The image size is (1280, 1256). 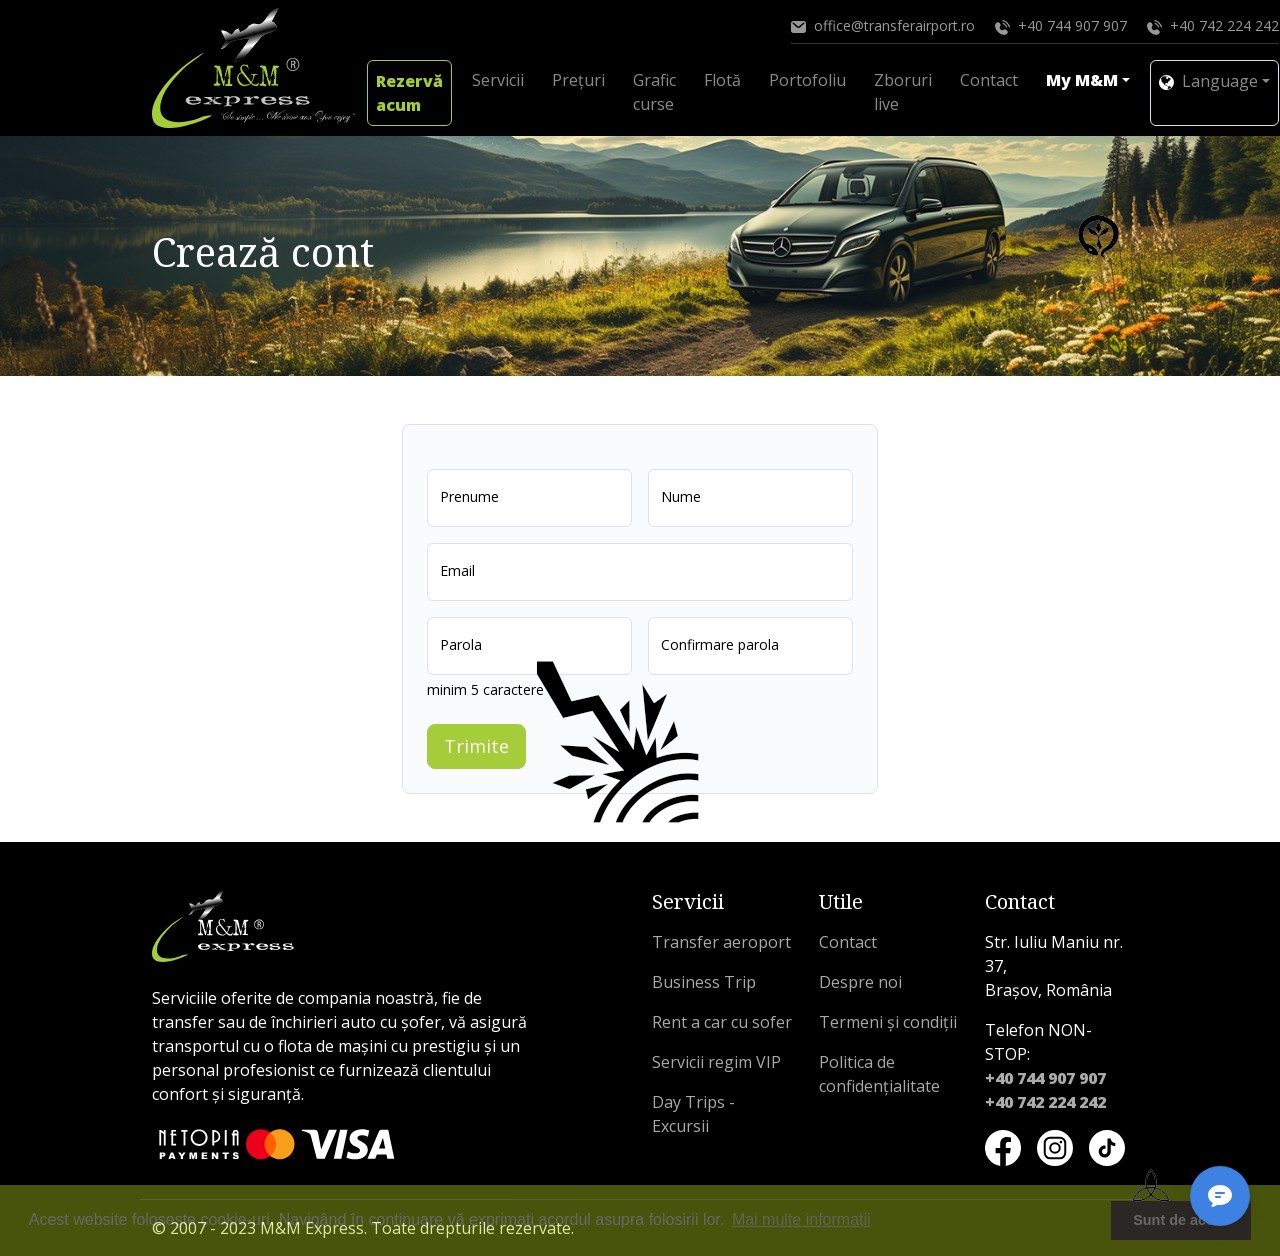 What do you see at coordinates (617, 741) in the screenshot?
I see `activate a powerful lightning or sonic attack` at bounding box center [617, 741].